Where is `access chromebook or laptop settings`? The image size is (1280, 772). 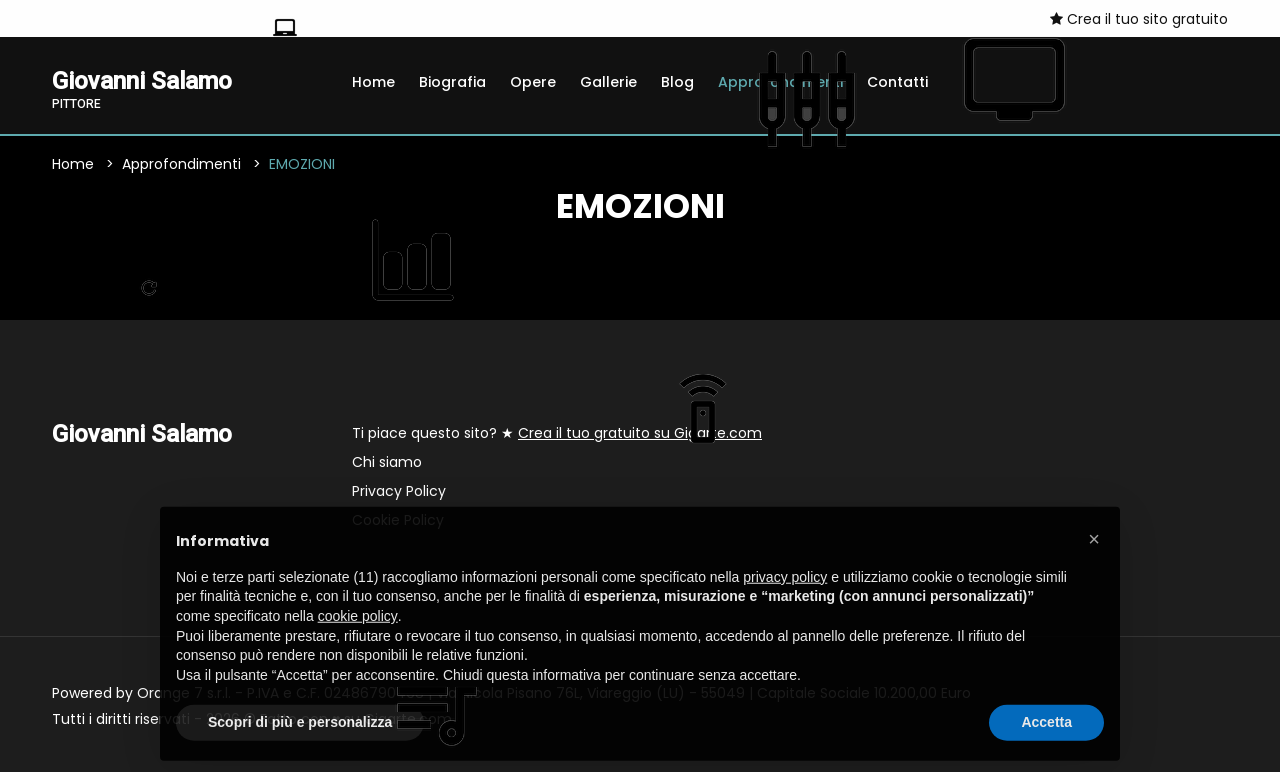
access chromebook or laptop settings is located at coordinates (285, 28).